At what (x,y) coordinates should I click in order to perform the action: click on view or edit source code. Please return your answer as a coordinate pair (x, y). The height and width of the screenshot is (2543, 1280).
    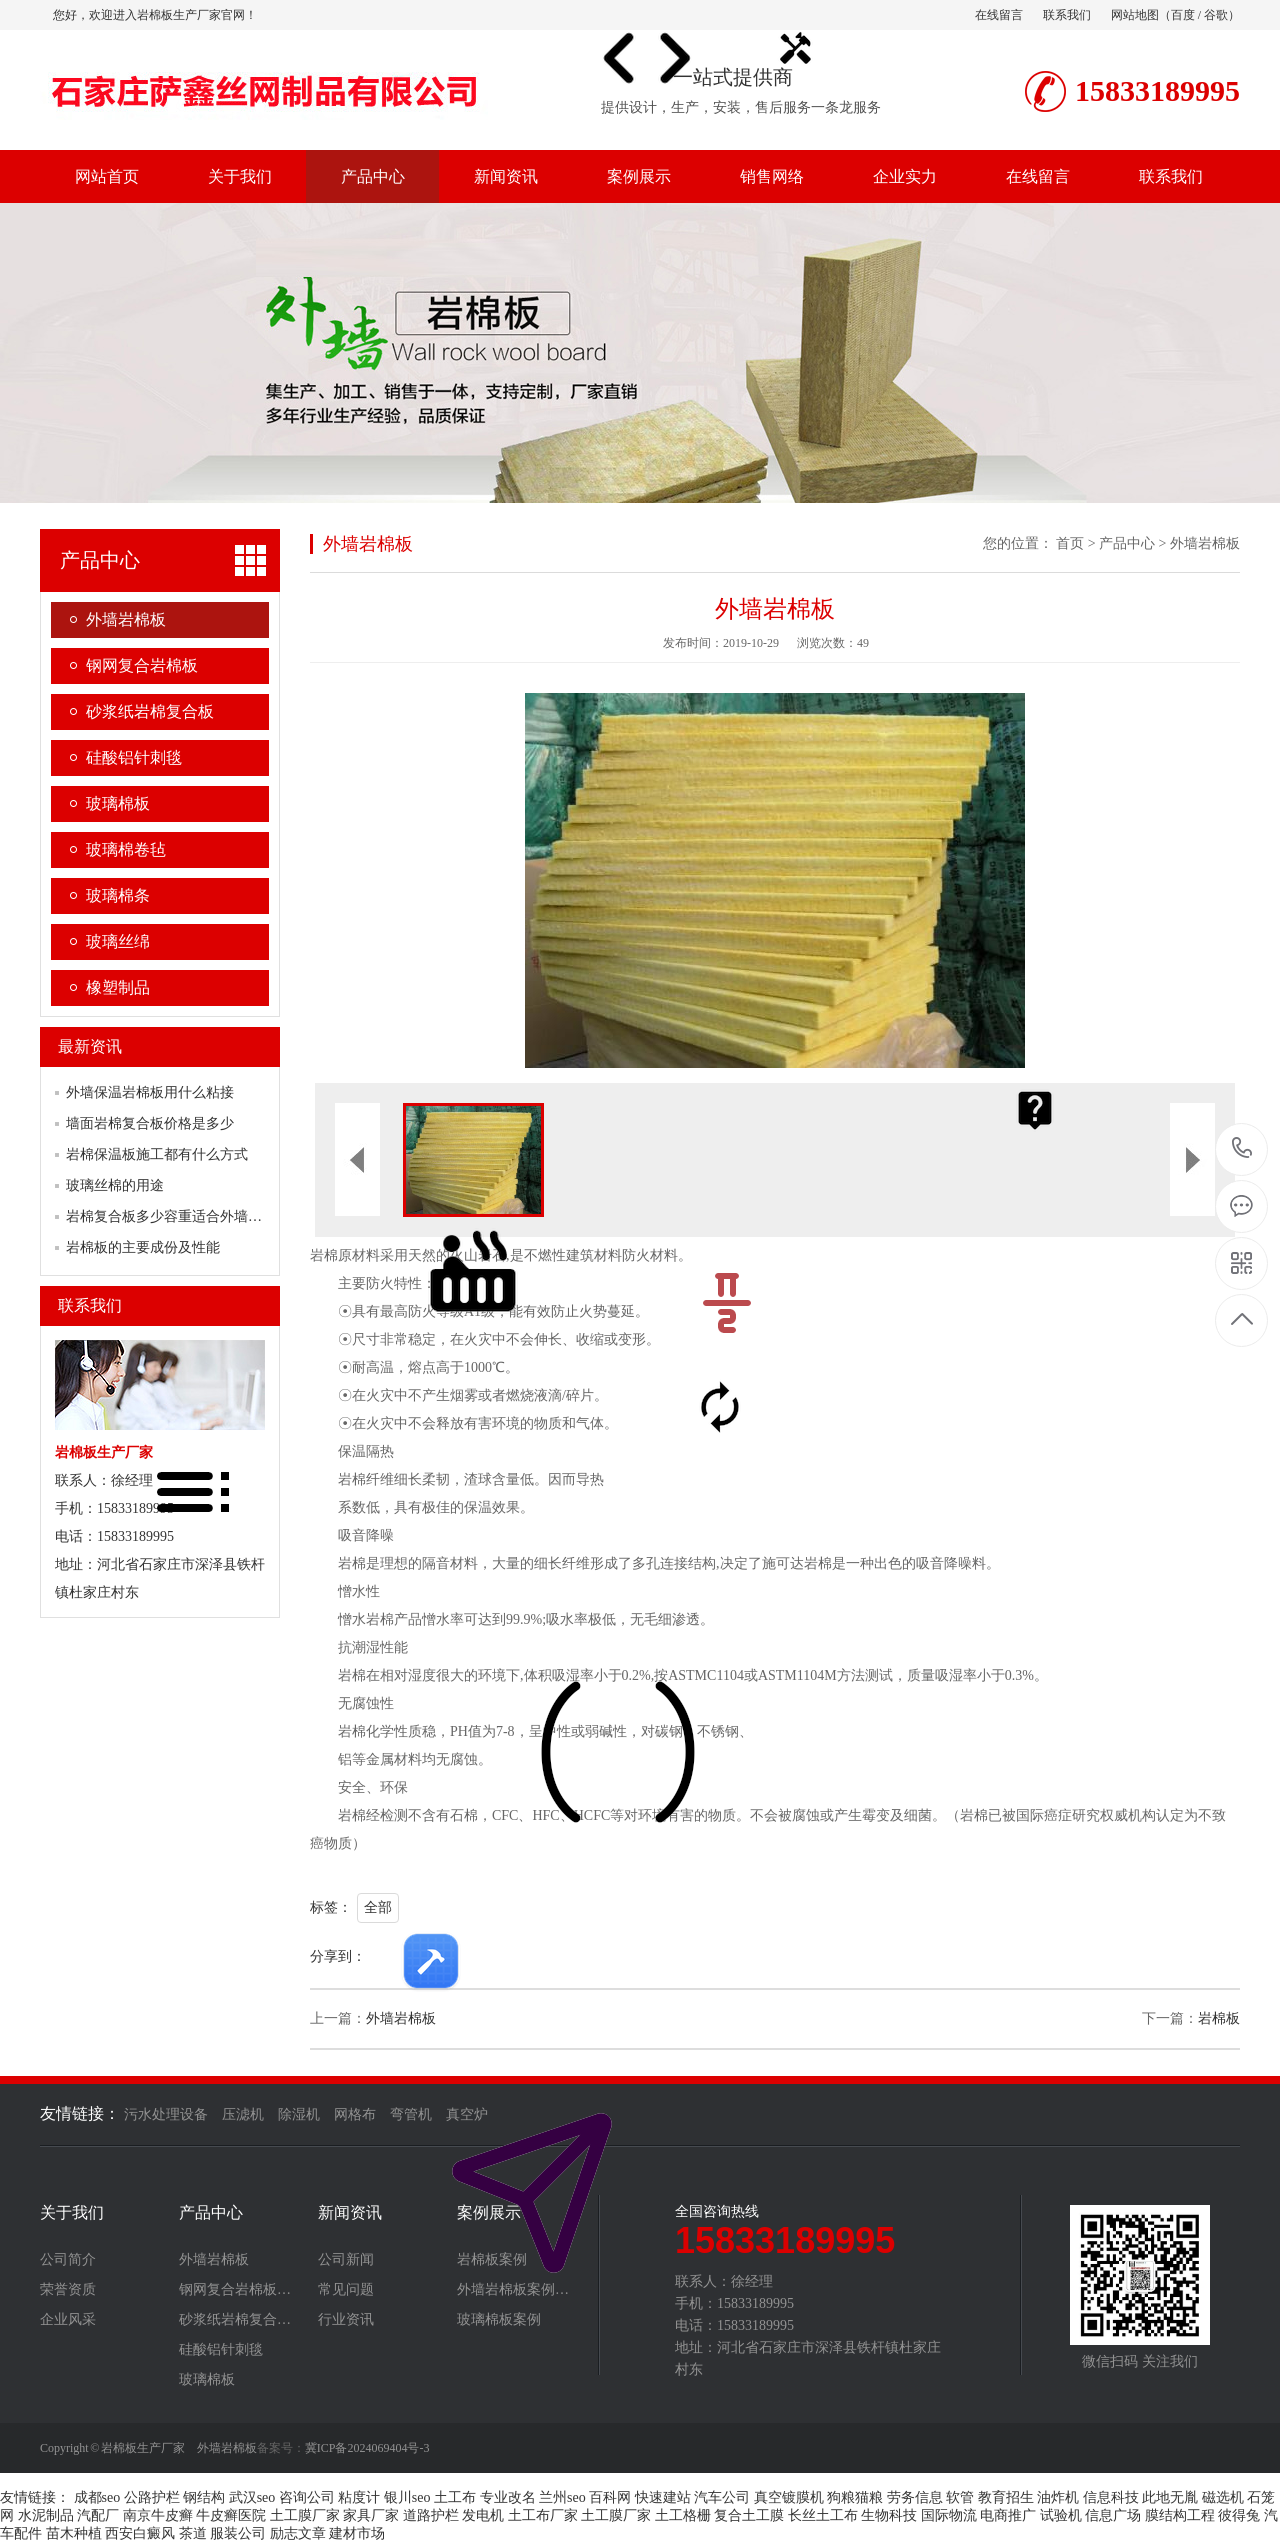
    Looking at the image, I should click on (647, 58).